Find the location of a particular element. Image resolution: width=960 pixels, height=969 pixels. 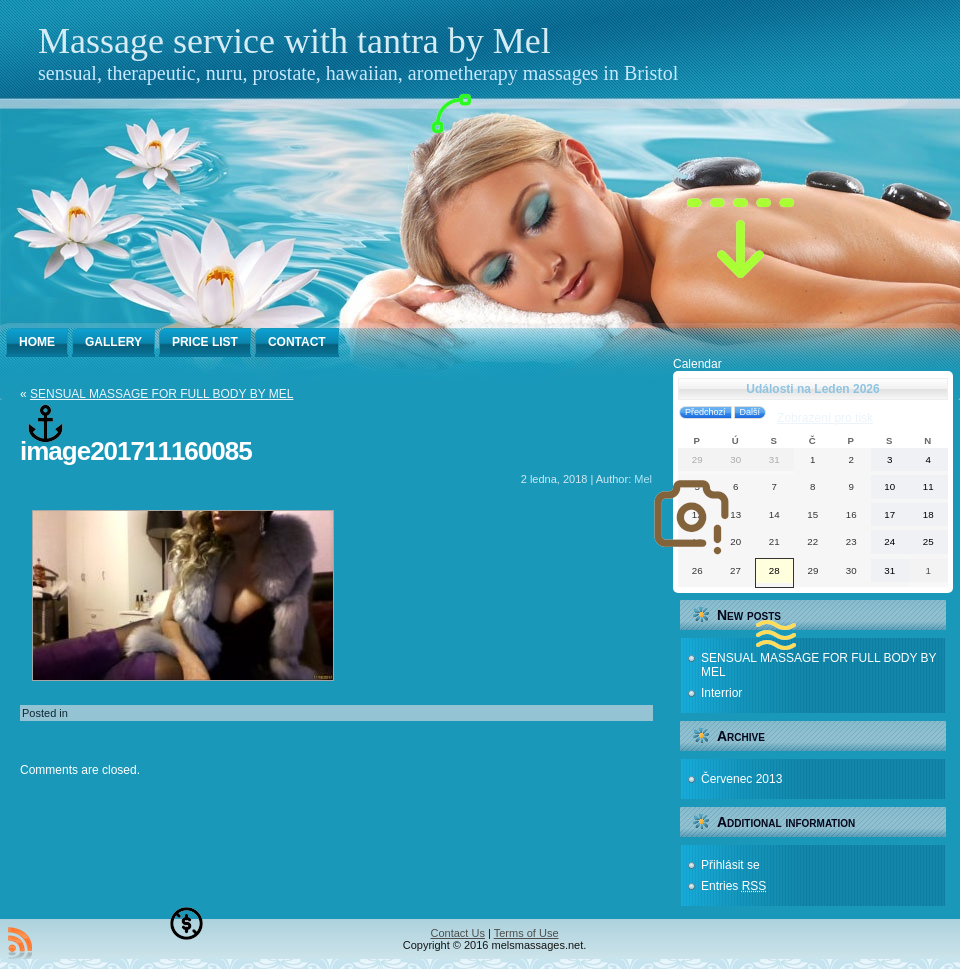

expand collapsed content below is located at coordinates (740, 237).